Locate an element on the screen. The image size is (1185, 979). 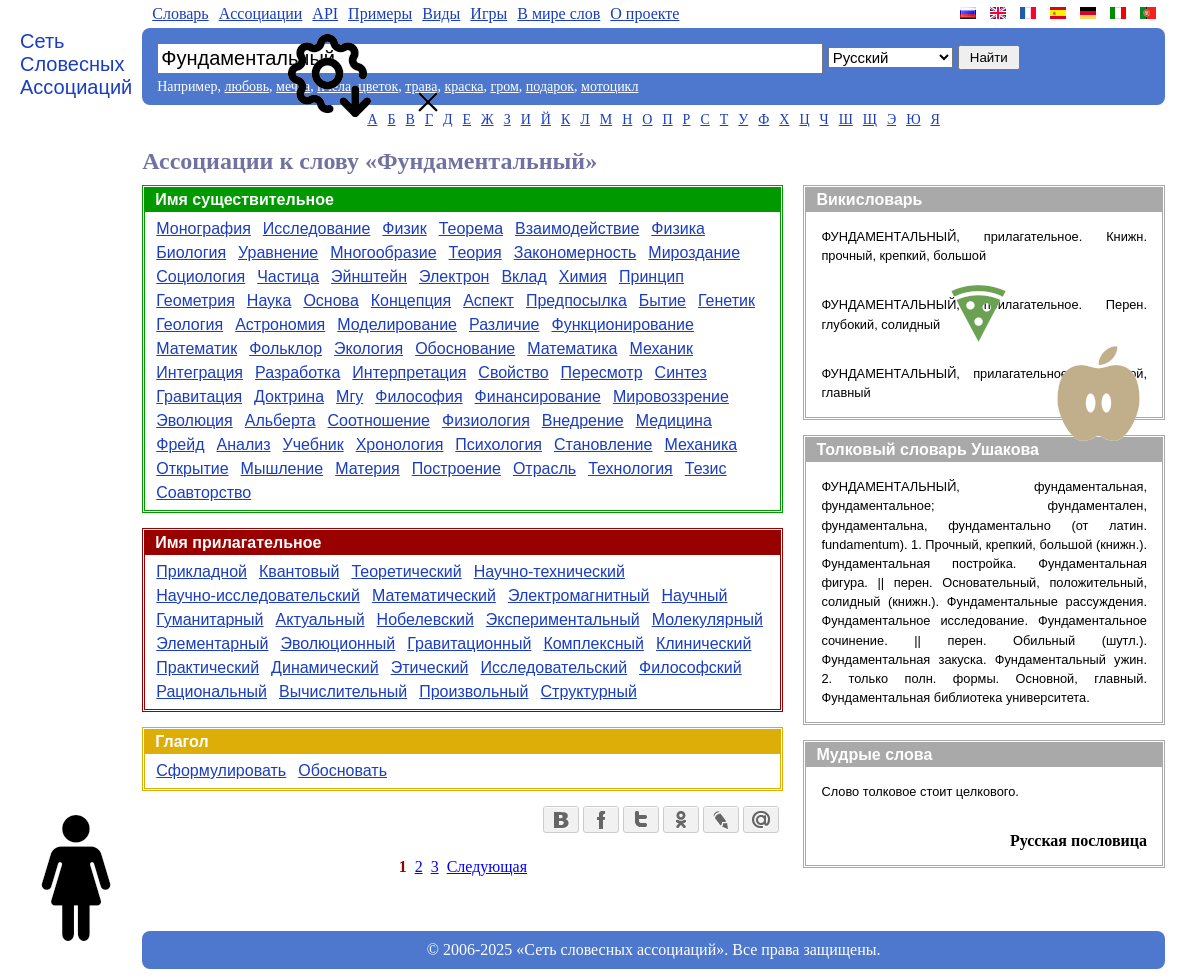
order food or access food delivery is located at coordinates (978, 313).